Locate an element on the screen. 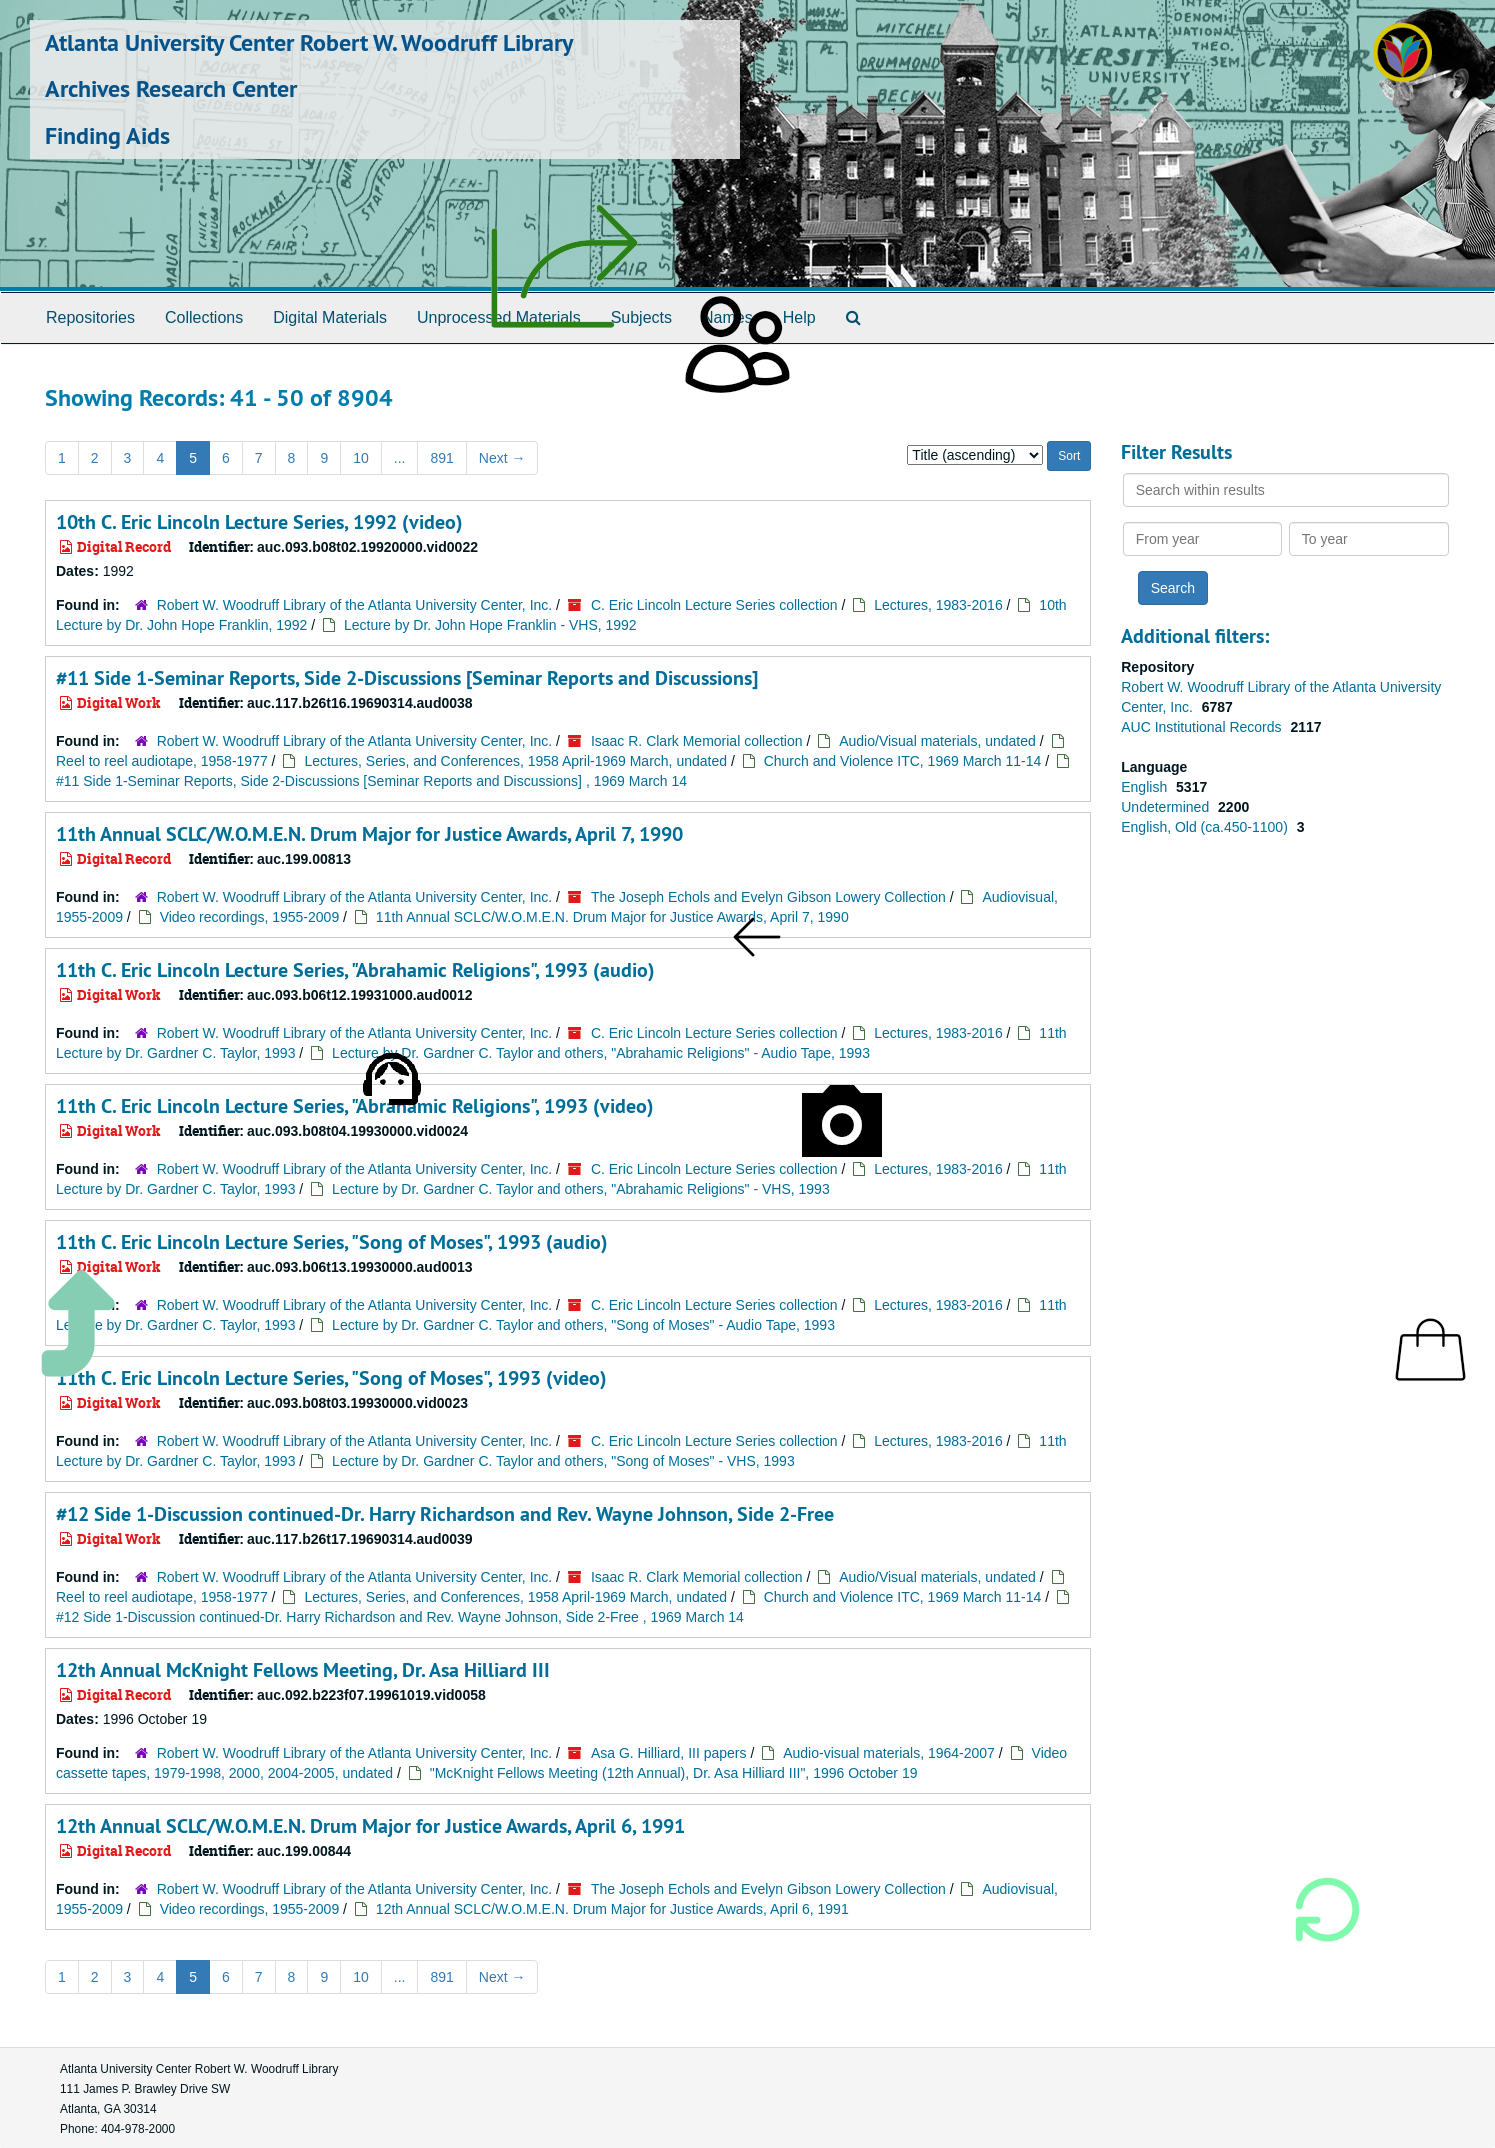 Image resolution: width=1495 pixels, height=2148 pixels. contact customer support is located at coordinates (392, 1079).